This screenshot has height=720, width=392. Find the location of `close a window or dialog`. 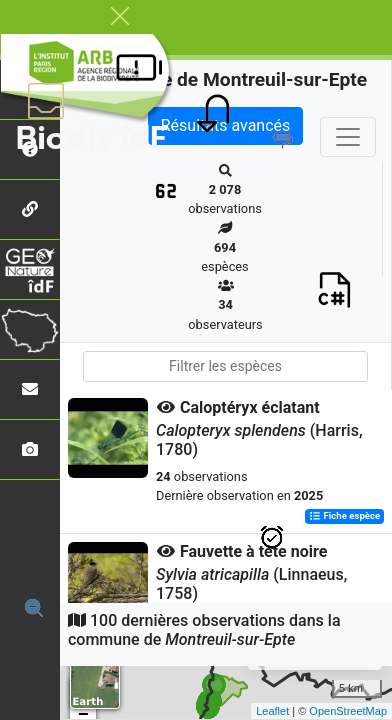

close a window or dialog is located at coordinates (120, 16).